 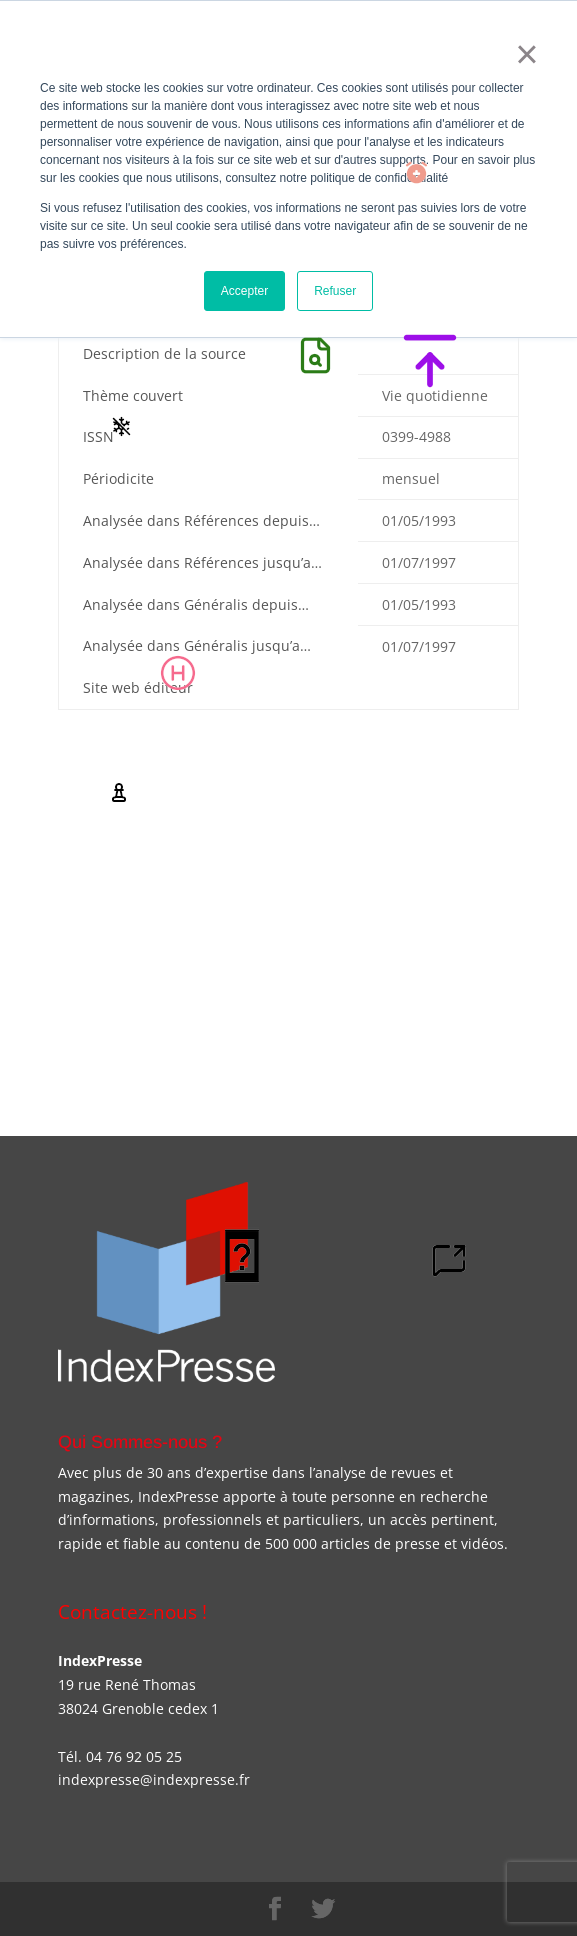 I want to click on disable cooling or air conditioning mode, so click(x=121, y=426).